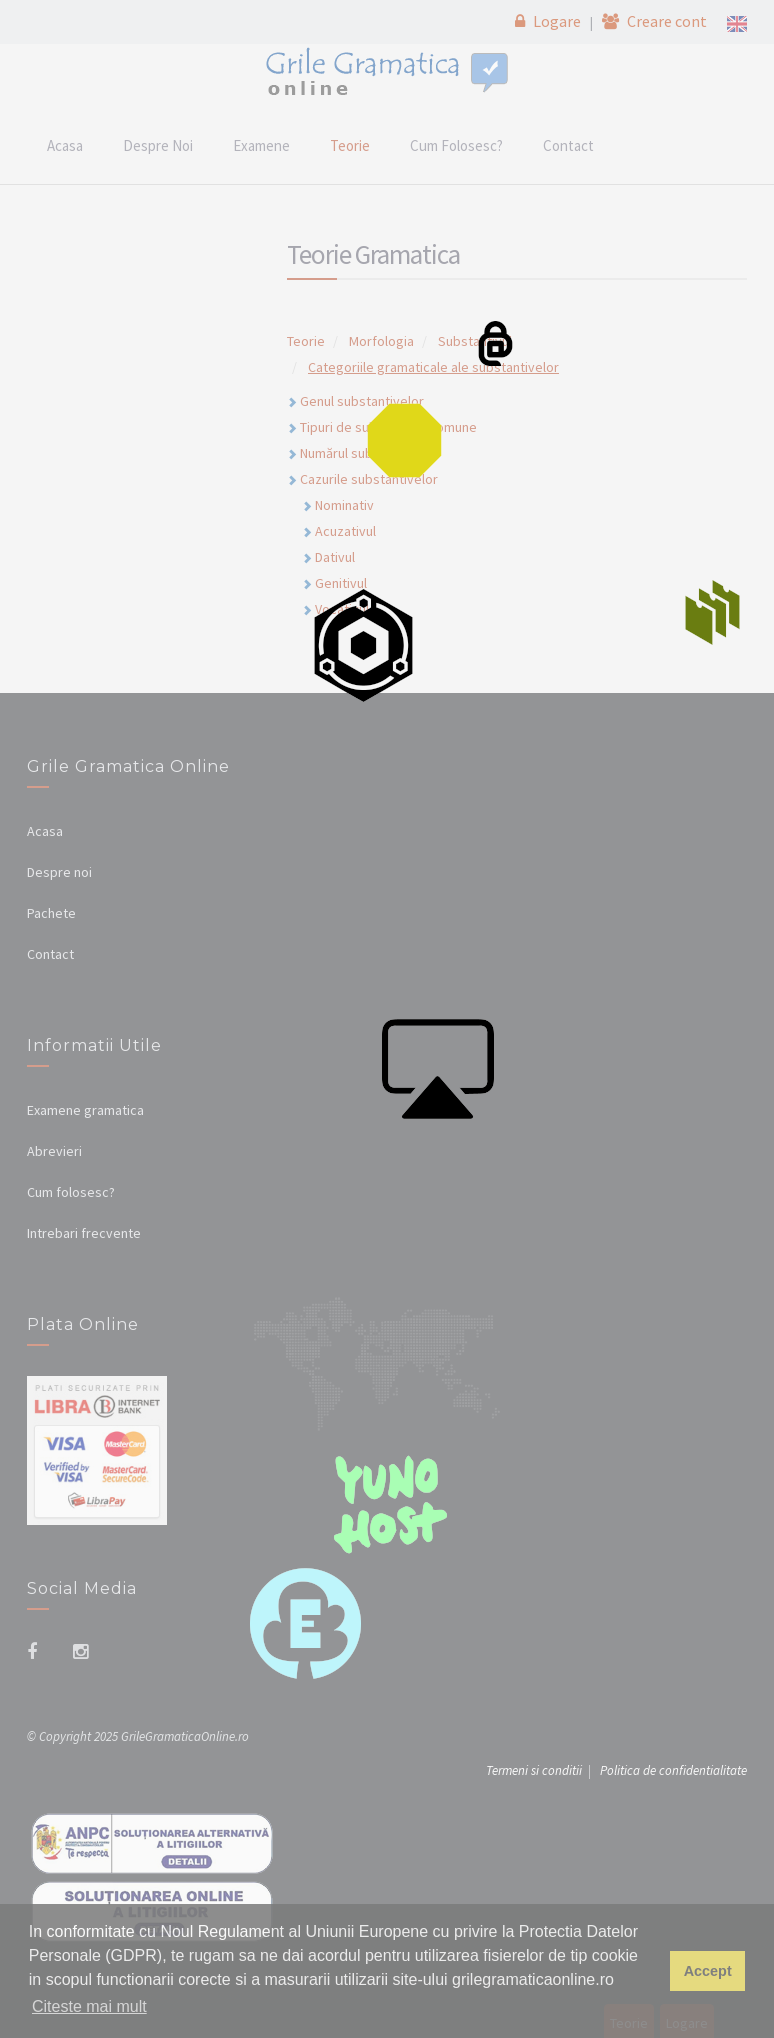  Describe the element at coordinates (305, 1623) in the screenshot. I see `open ecosia search engine` at that location.